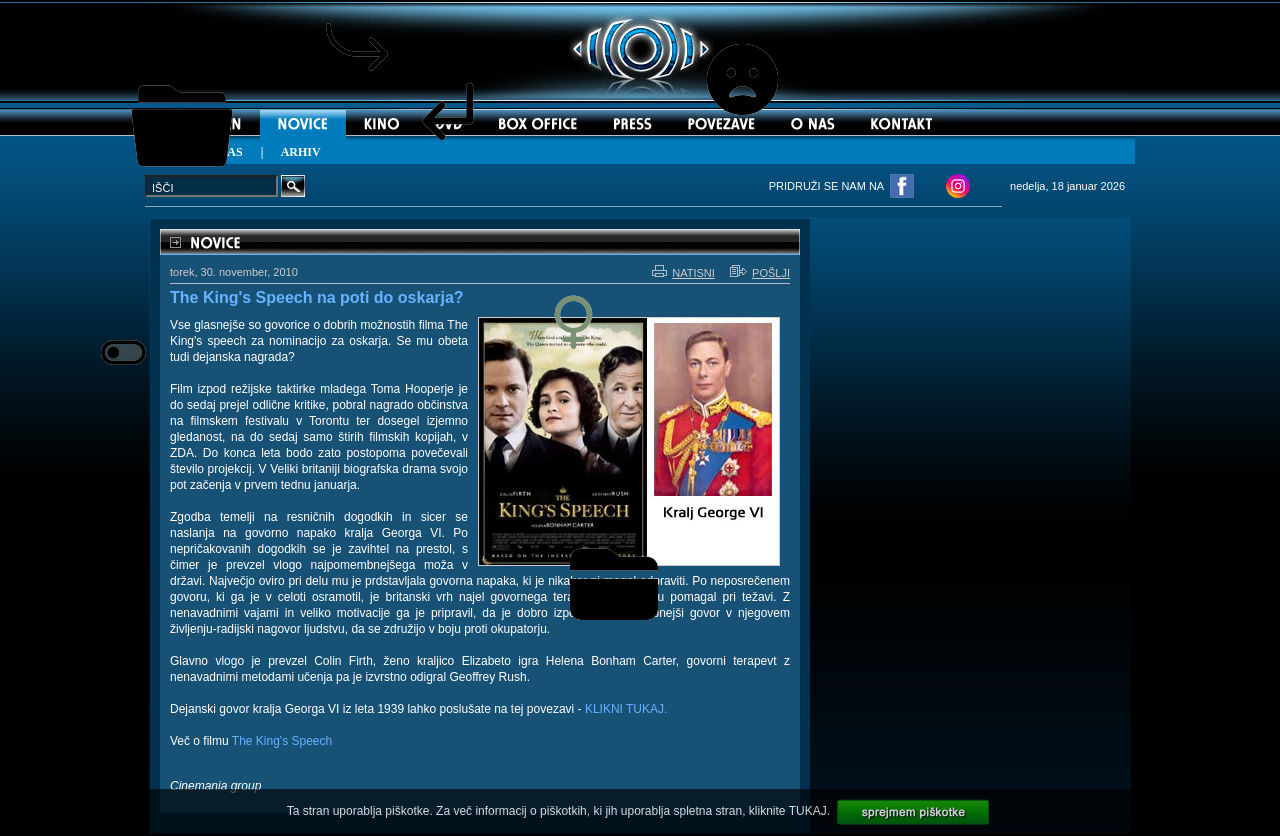 The height and width of the screenshot is (836, 1280). What do you see at coordinates (182, 126) in the screenshot?
I see `open folder to view contents` at bounding box center [182, 126].